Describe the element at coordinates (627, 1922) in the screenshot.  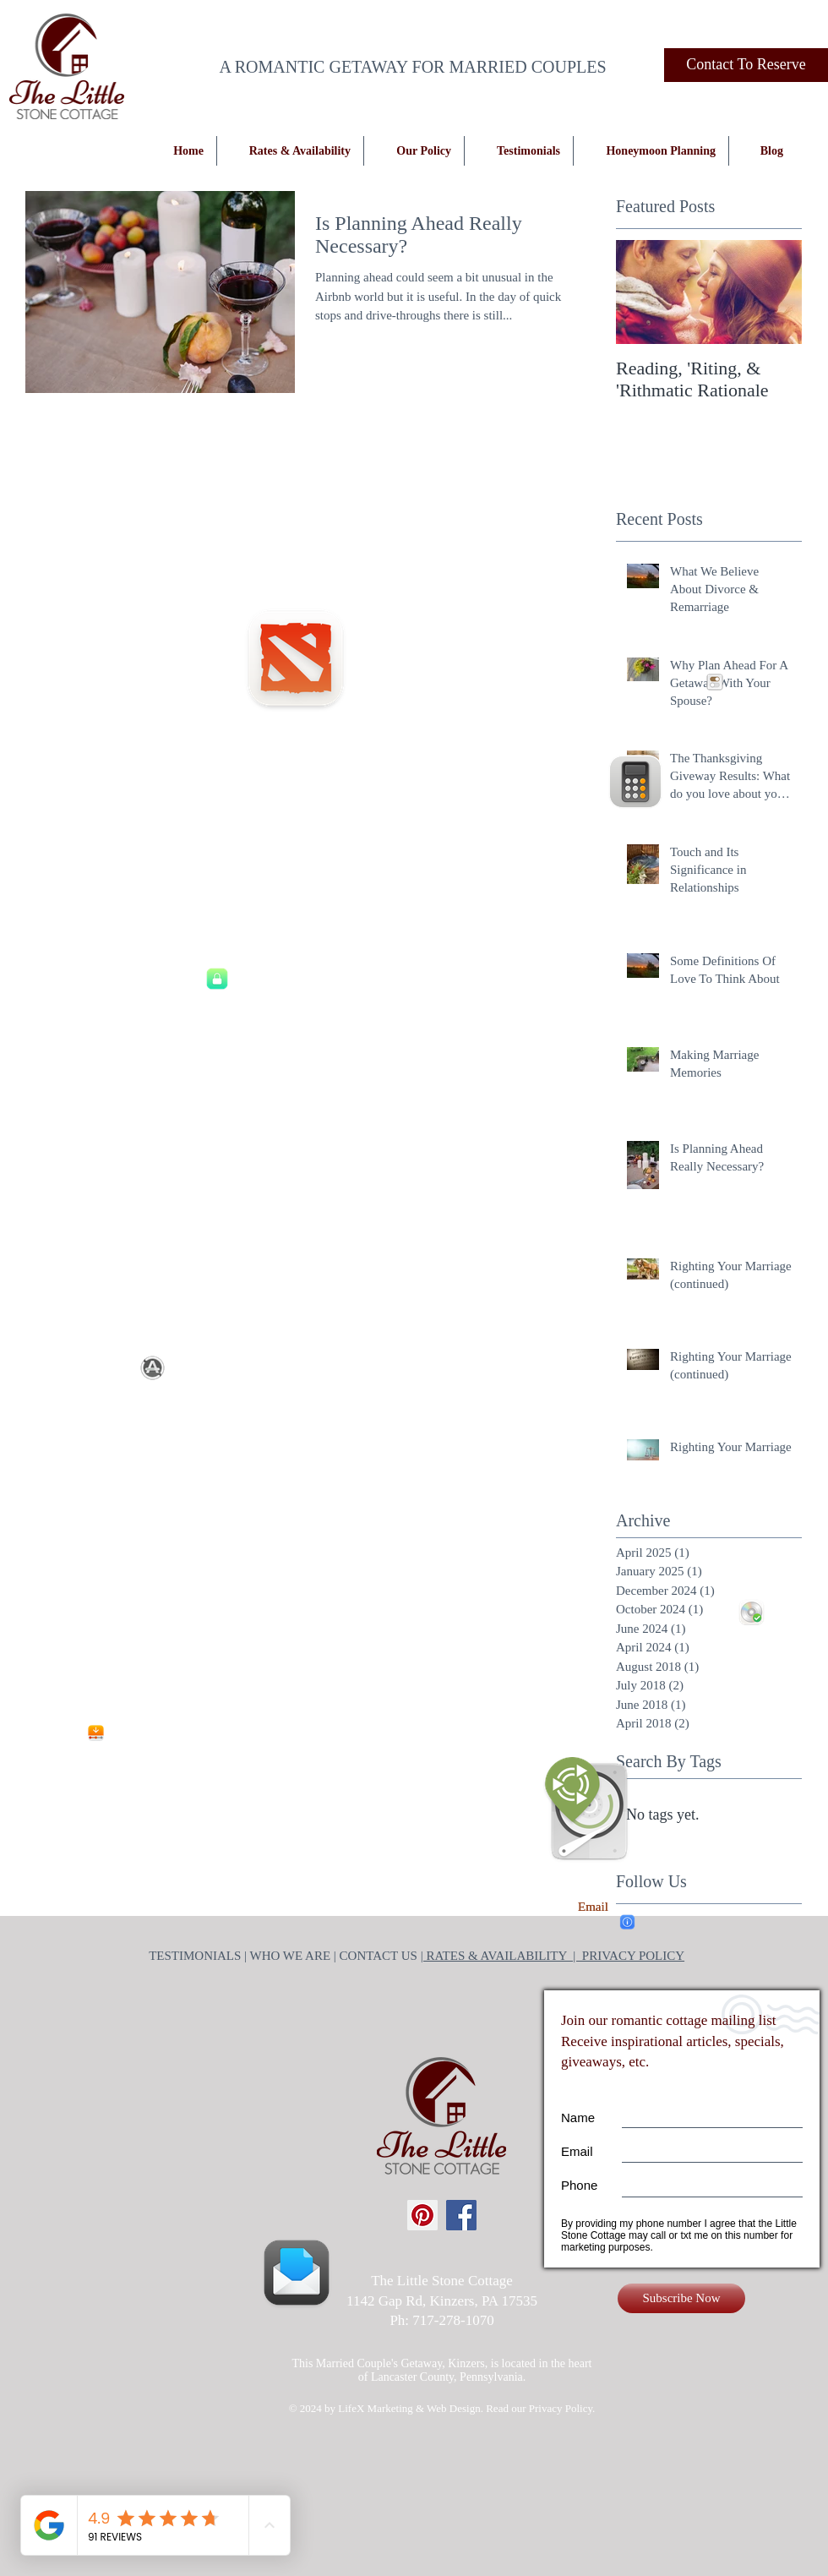
I see `view system information and details` at that location.